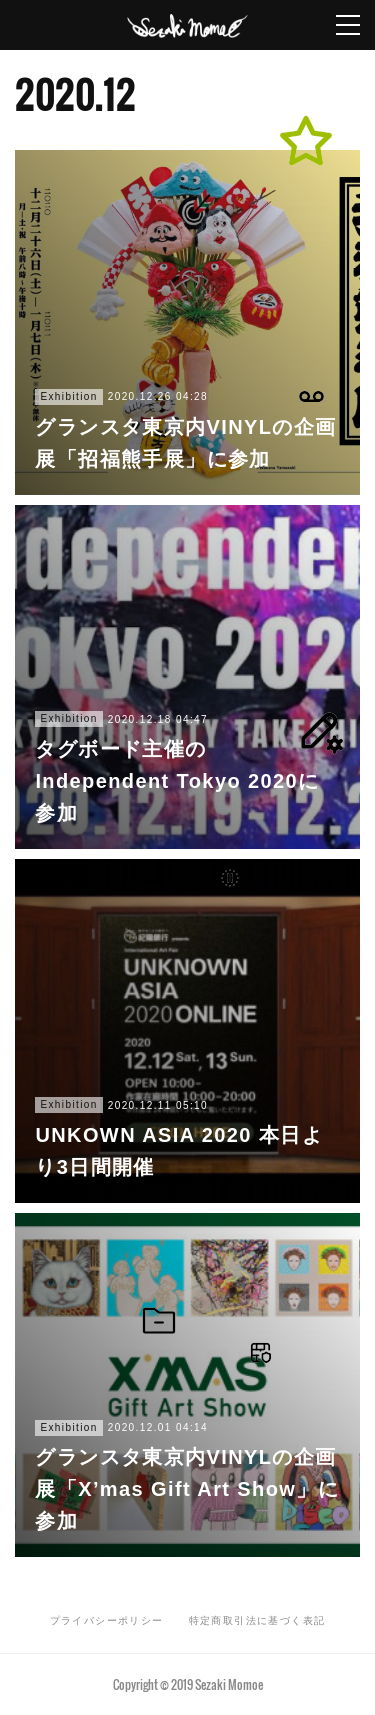 The width and height of the screenshot is (375, 1715). Describe the element at coordinates (260, 1352) in the screenshot. I see `enable firewall protection` at that location.